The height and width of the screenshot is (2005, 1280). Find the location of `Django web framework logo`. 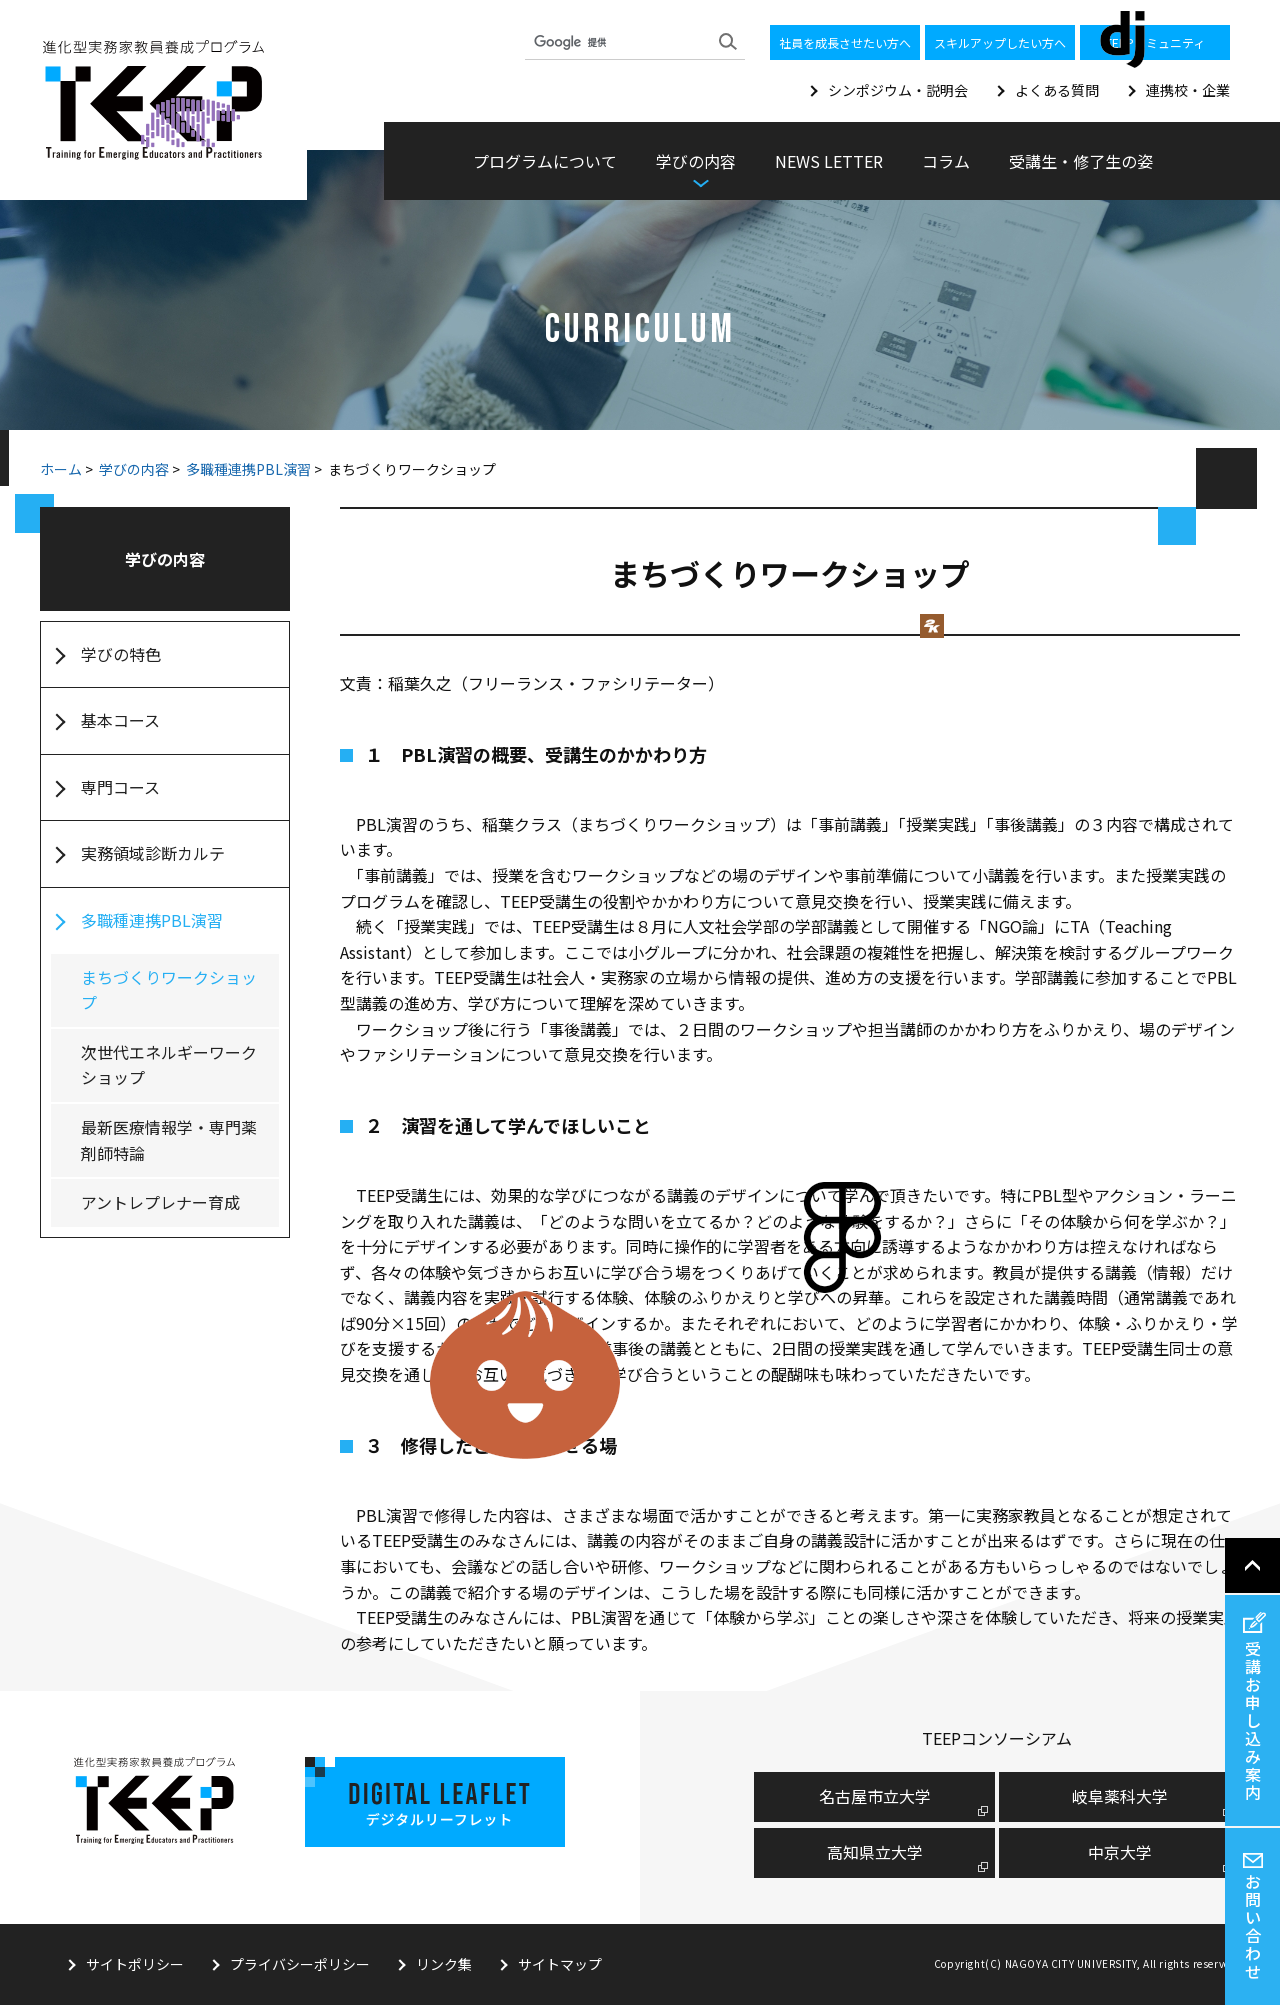

Django web framework logo is located at coordinates (1122, 39).